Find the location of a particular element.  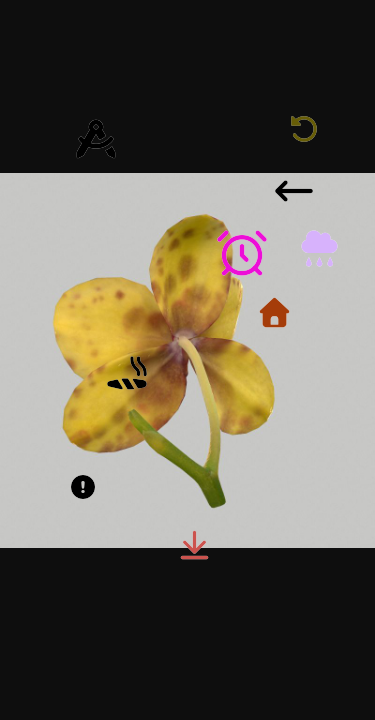

undo the last action is located at coordinates (304, 129).